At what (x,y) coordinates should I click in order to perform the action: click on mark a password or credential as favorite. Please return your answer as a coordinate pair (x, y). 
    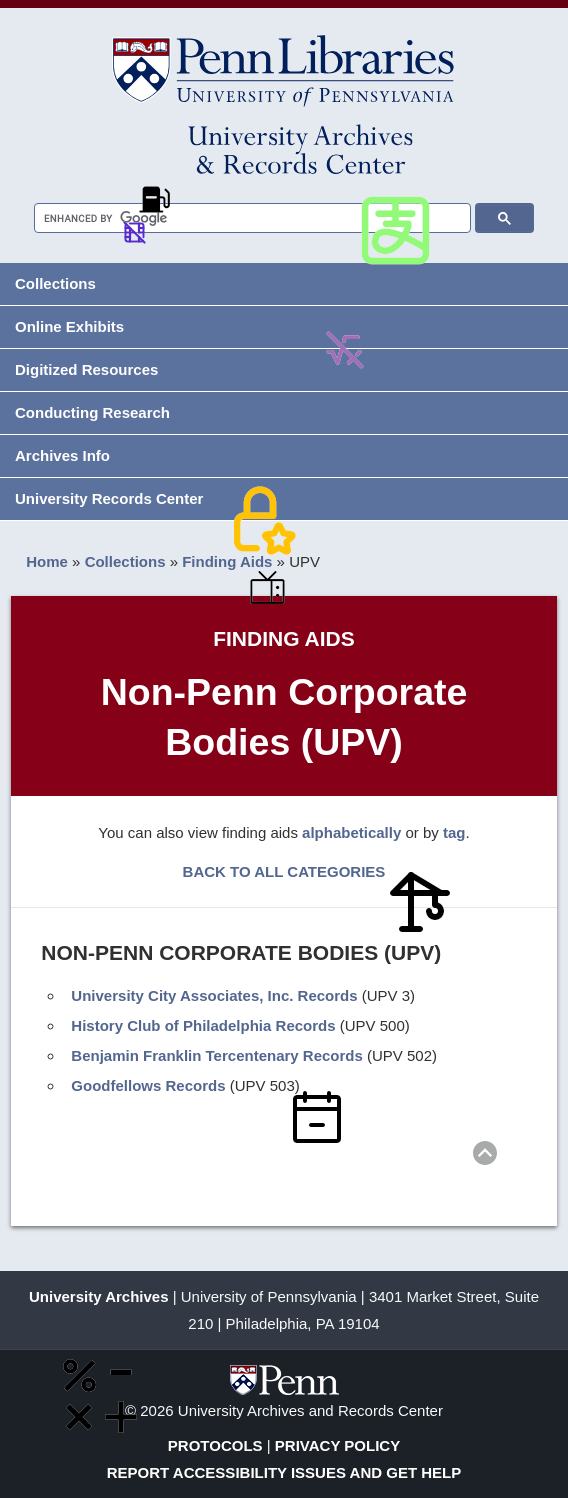
    Looking at the image, I should click on (260, 519).